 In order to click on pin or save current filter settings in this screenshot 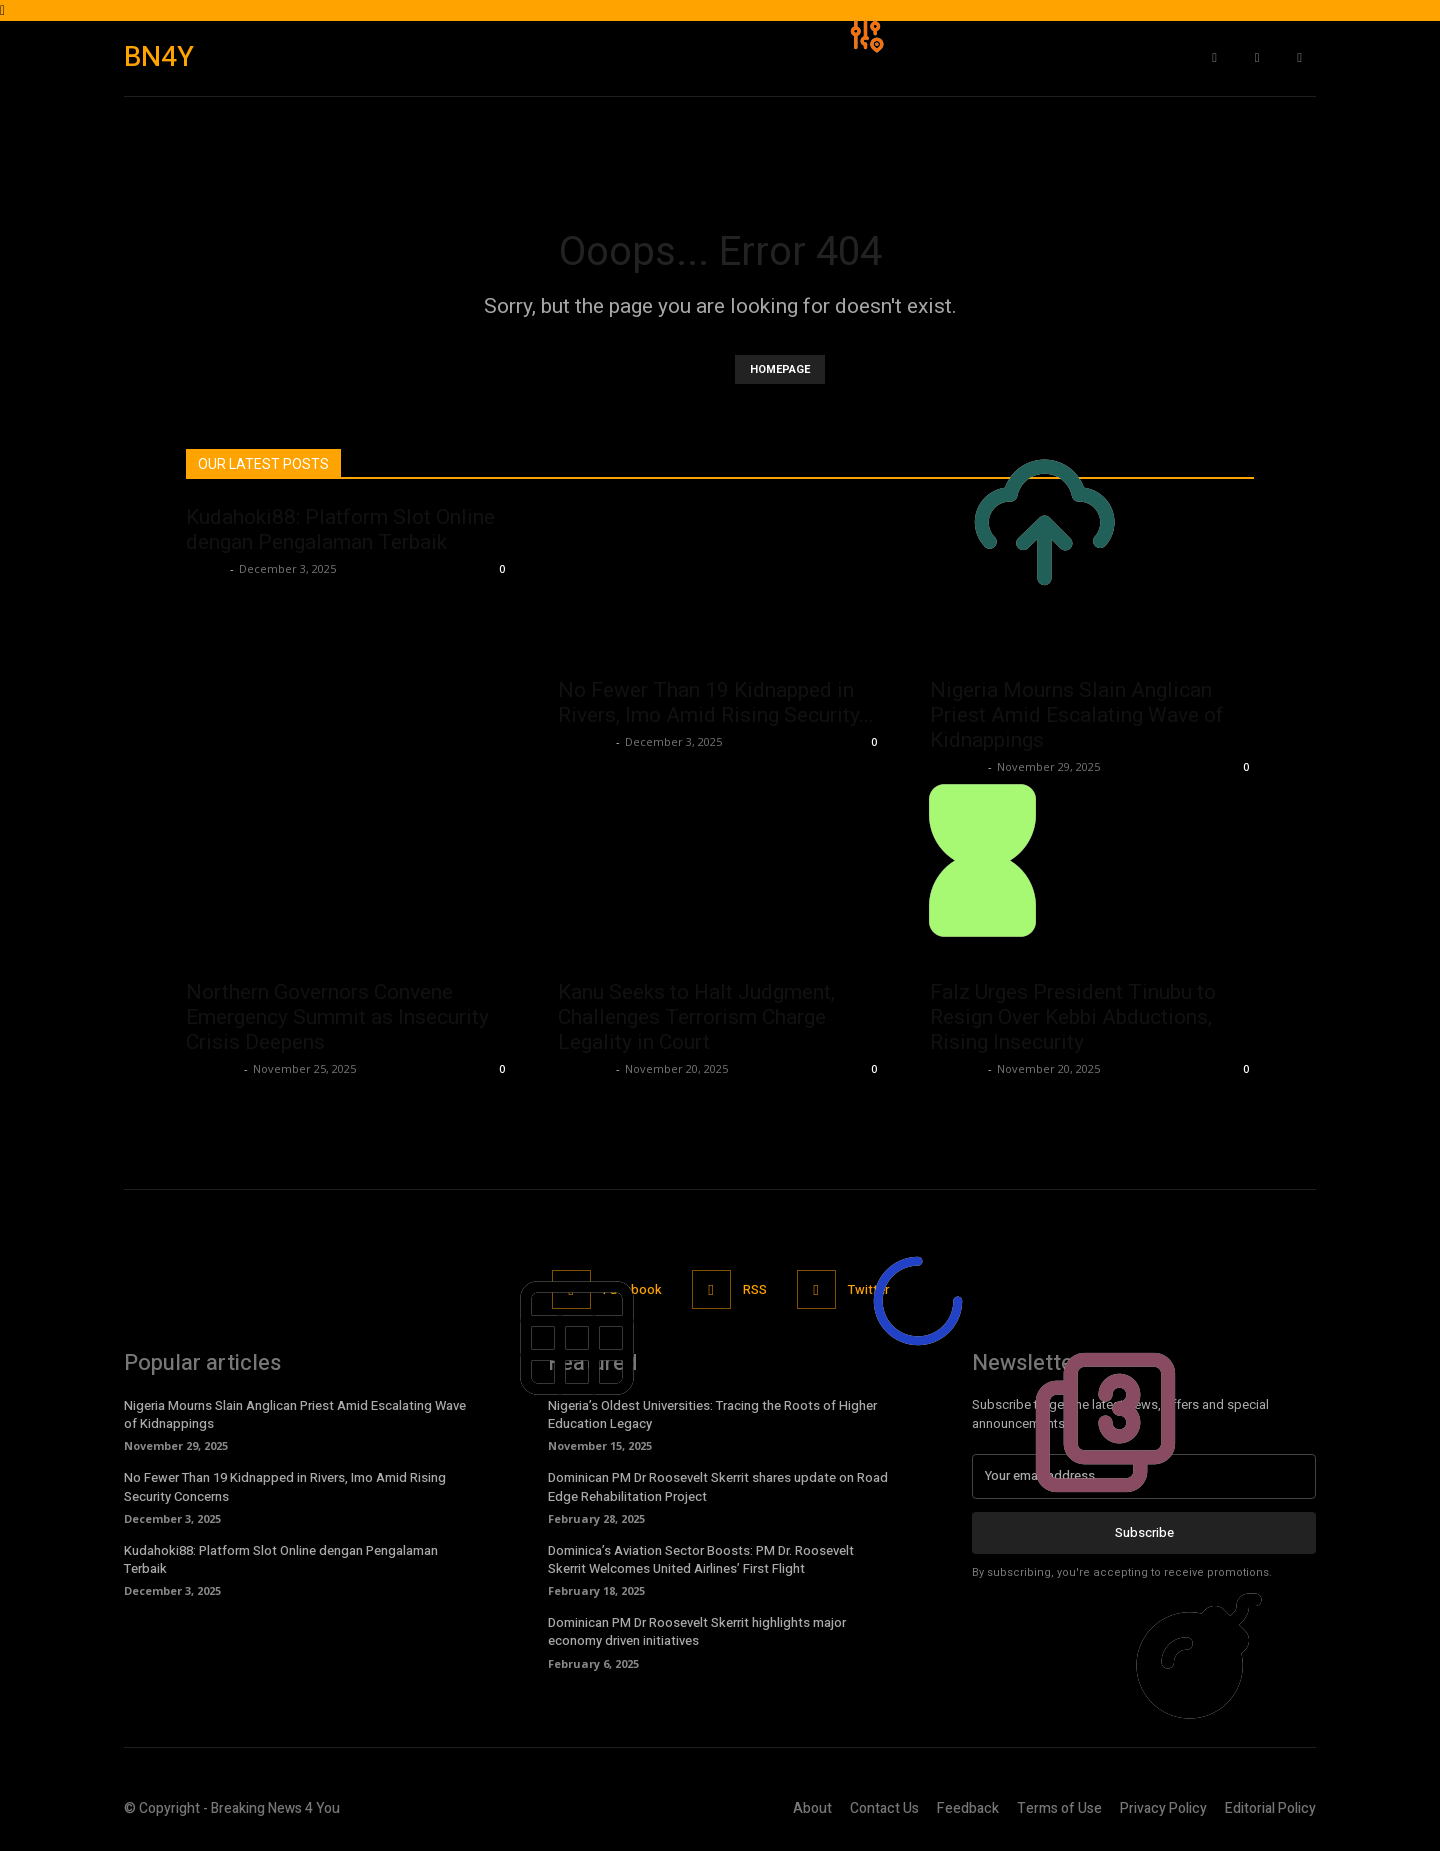, I will do `click(865, 34)`.